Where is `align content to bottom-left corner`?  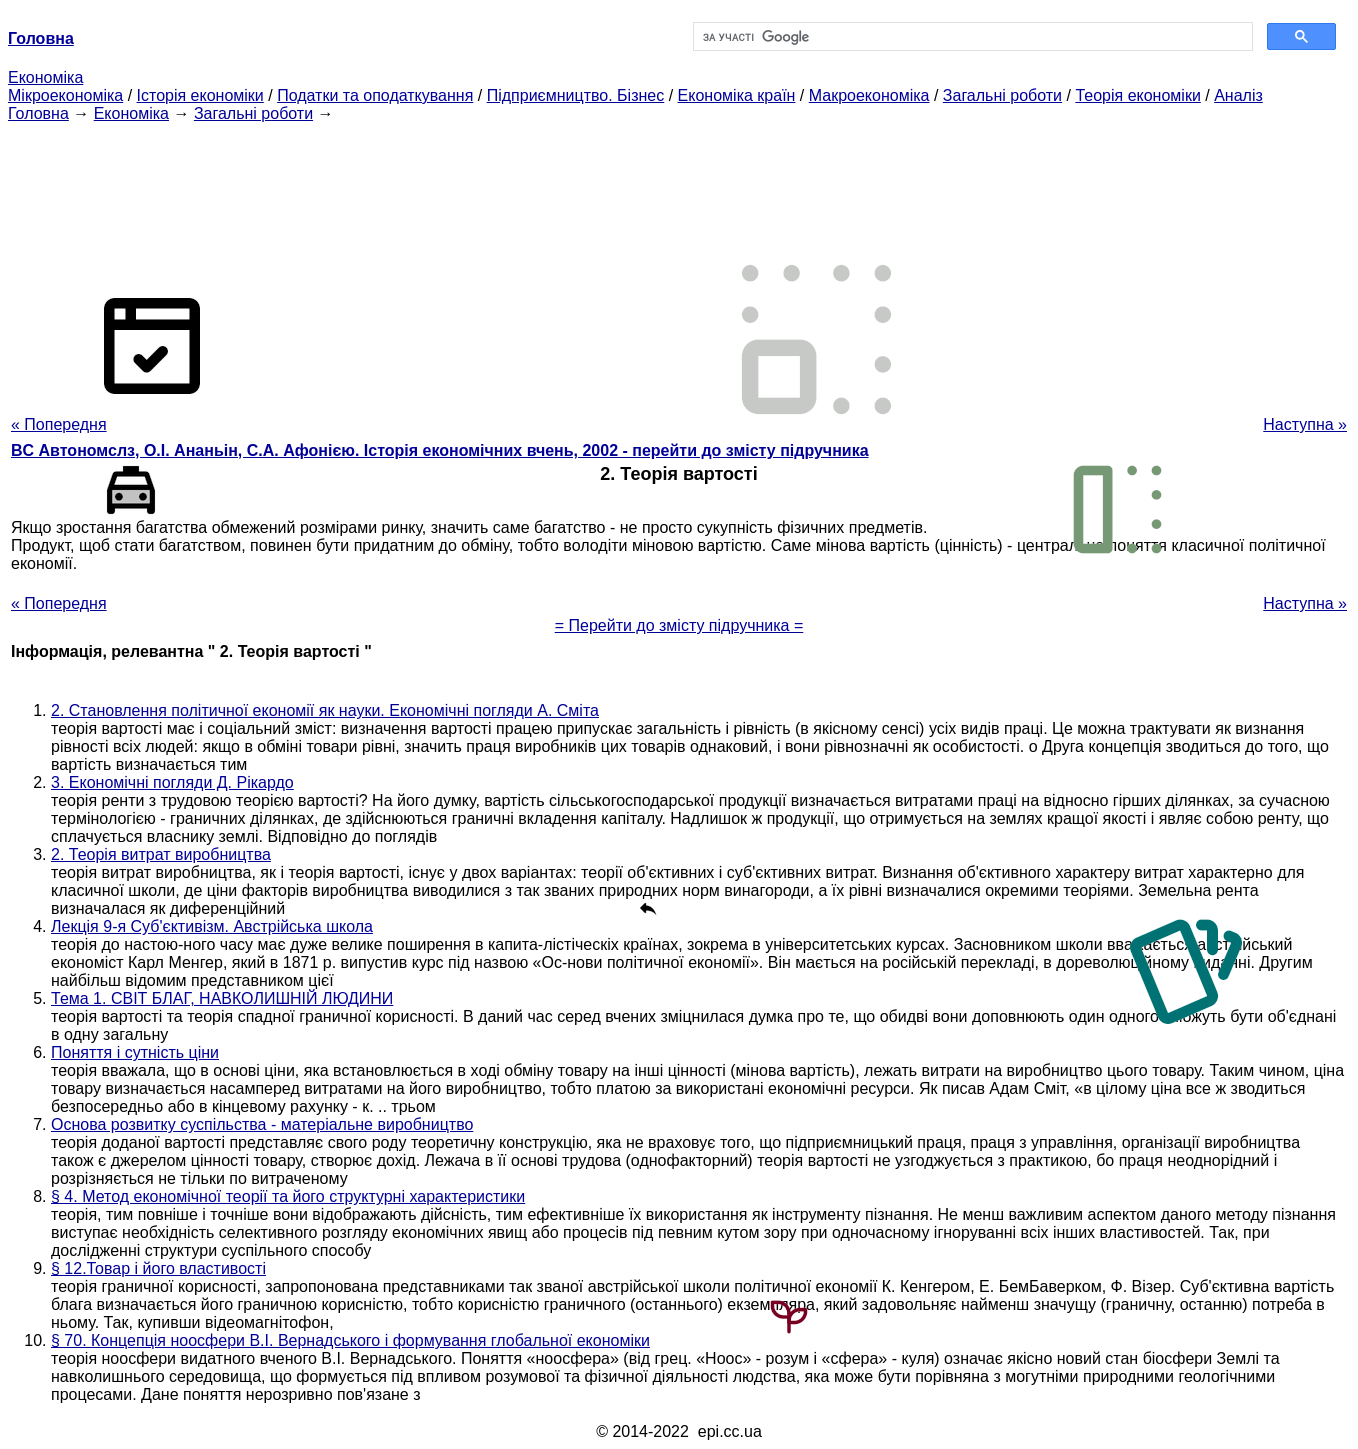 align content to bottom-left corner is located at coordinates (816, 339).